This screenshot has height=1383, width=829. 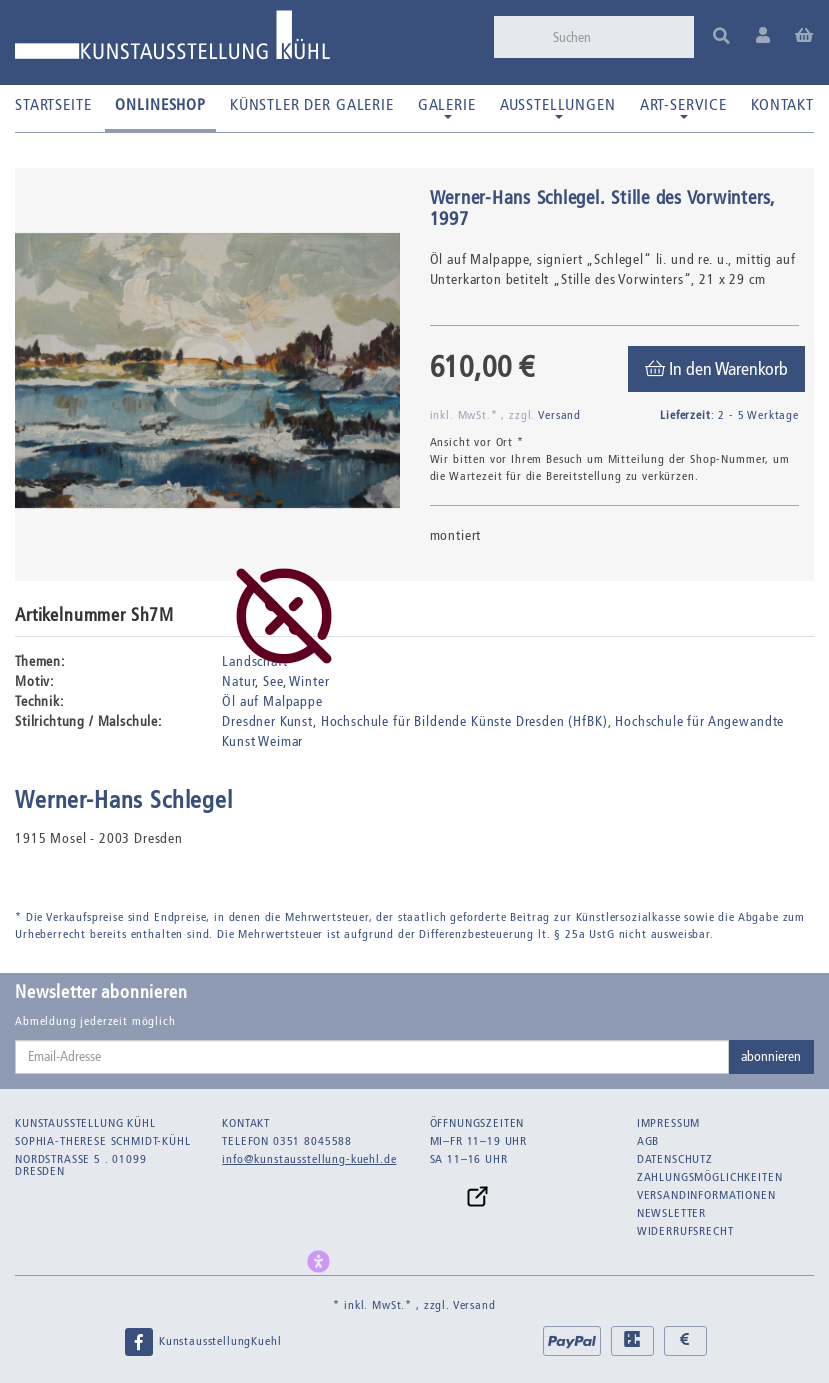 What do you see at coordinates (318, 1261) in the screenshot?
I see `indicates accessibility features are available` at bounding box center [318, 1261].